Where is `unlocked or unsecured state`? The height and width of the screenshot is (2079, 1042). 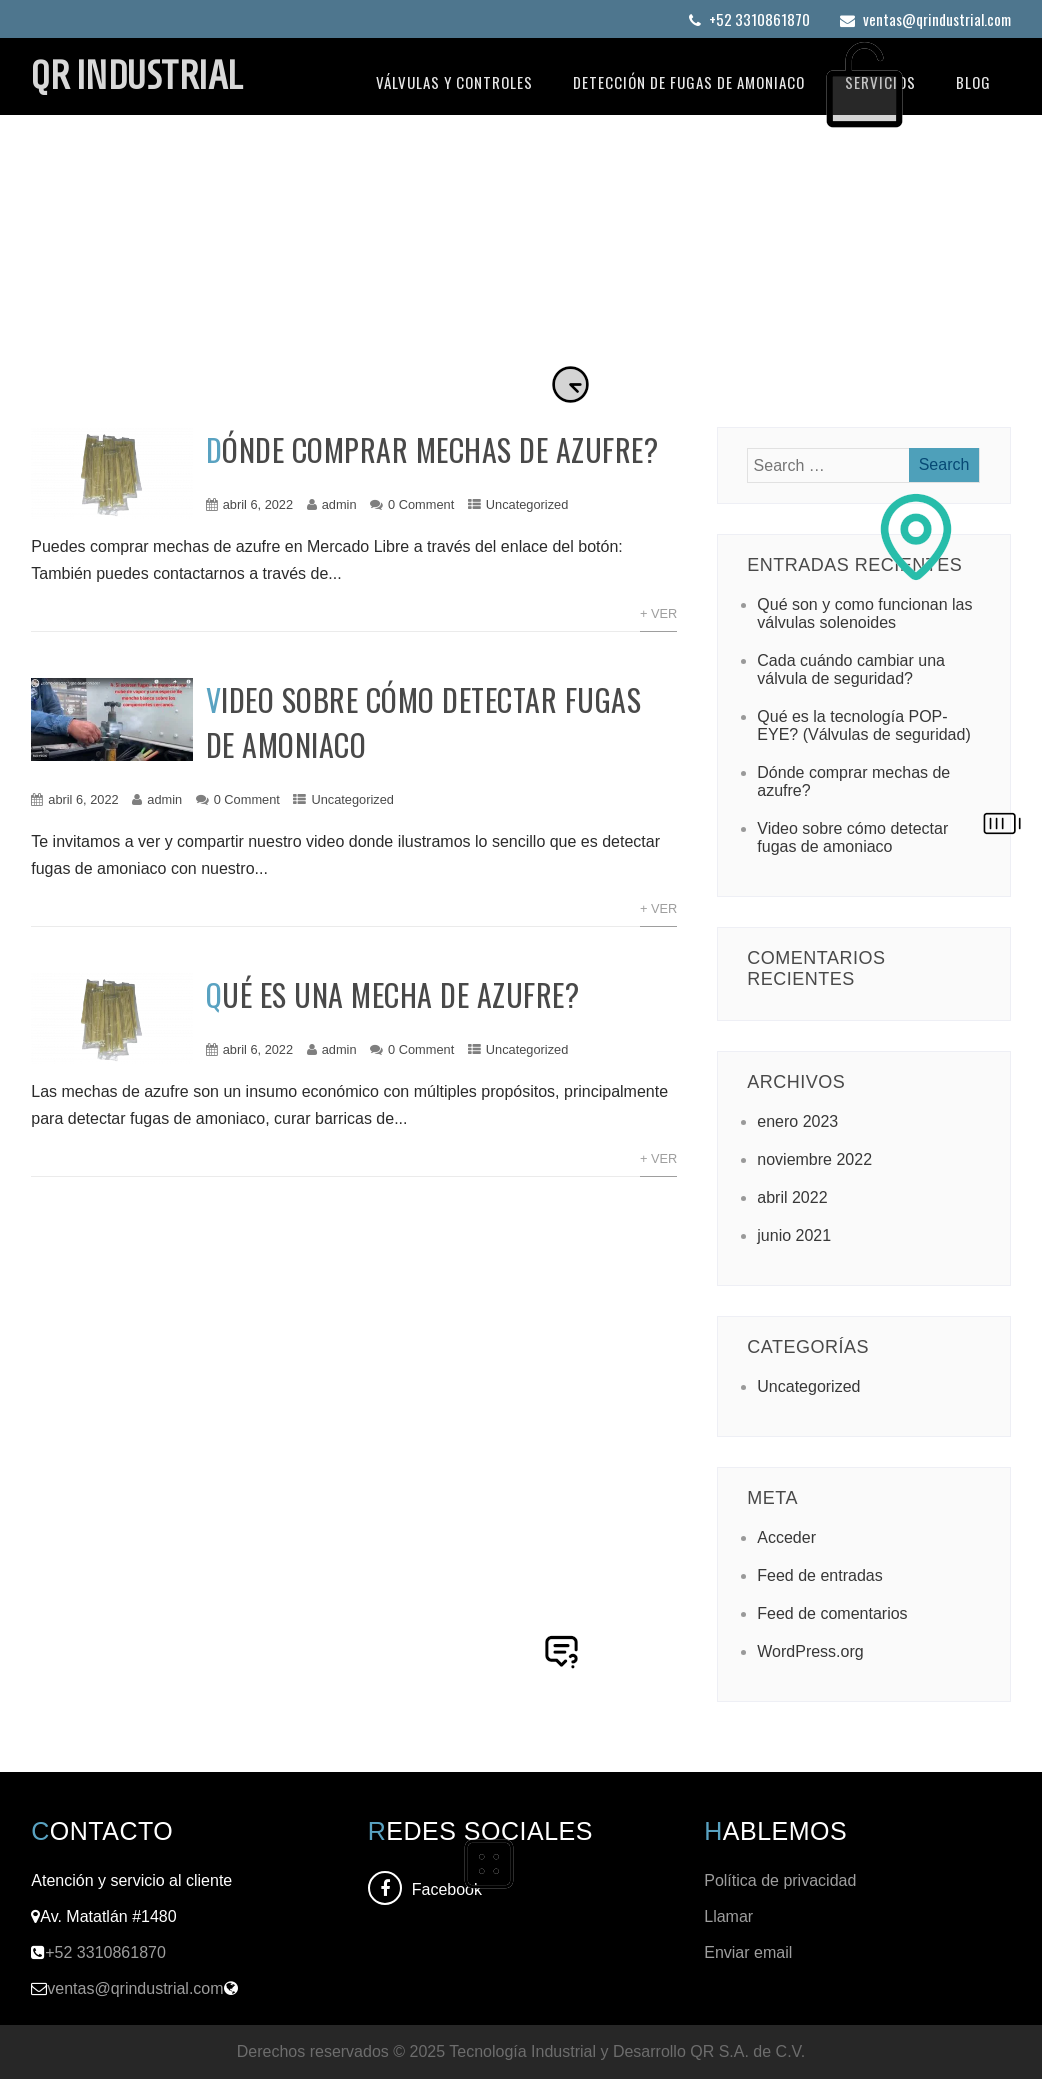 unlocked or unsecured state is located at coordinates (864, 89).